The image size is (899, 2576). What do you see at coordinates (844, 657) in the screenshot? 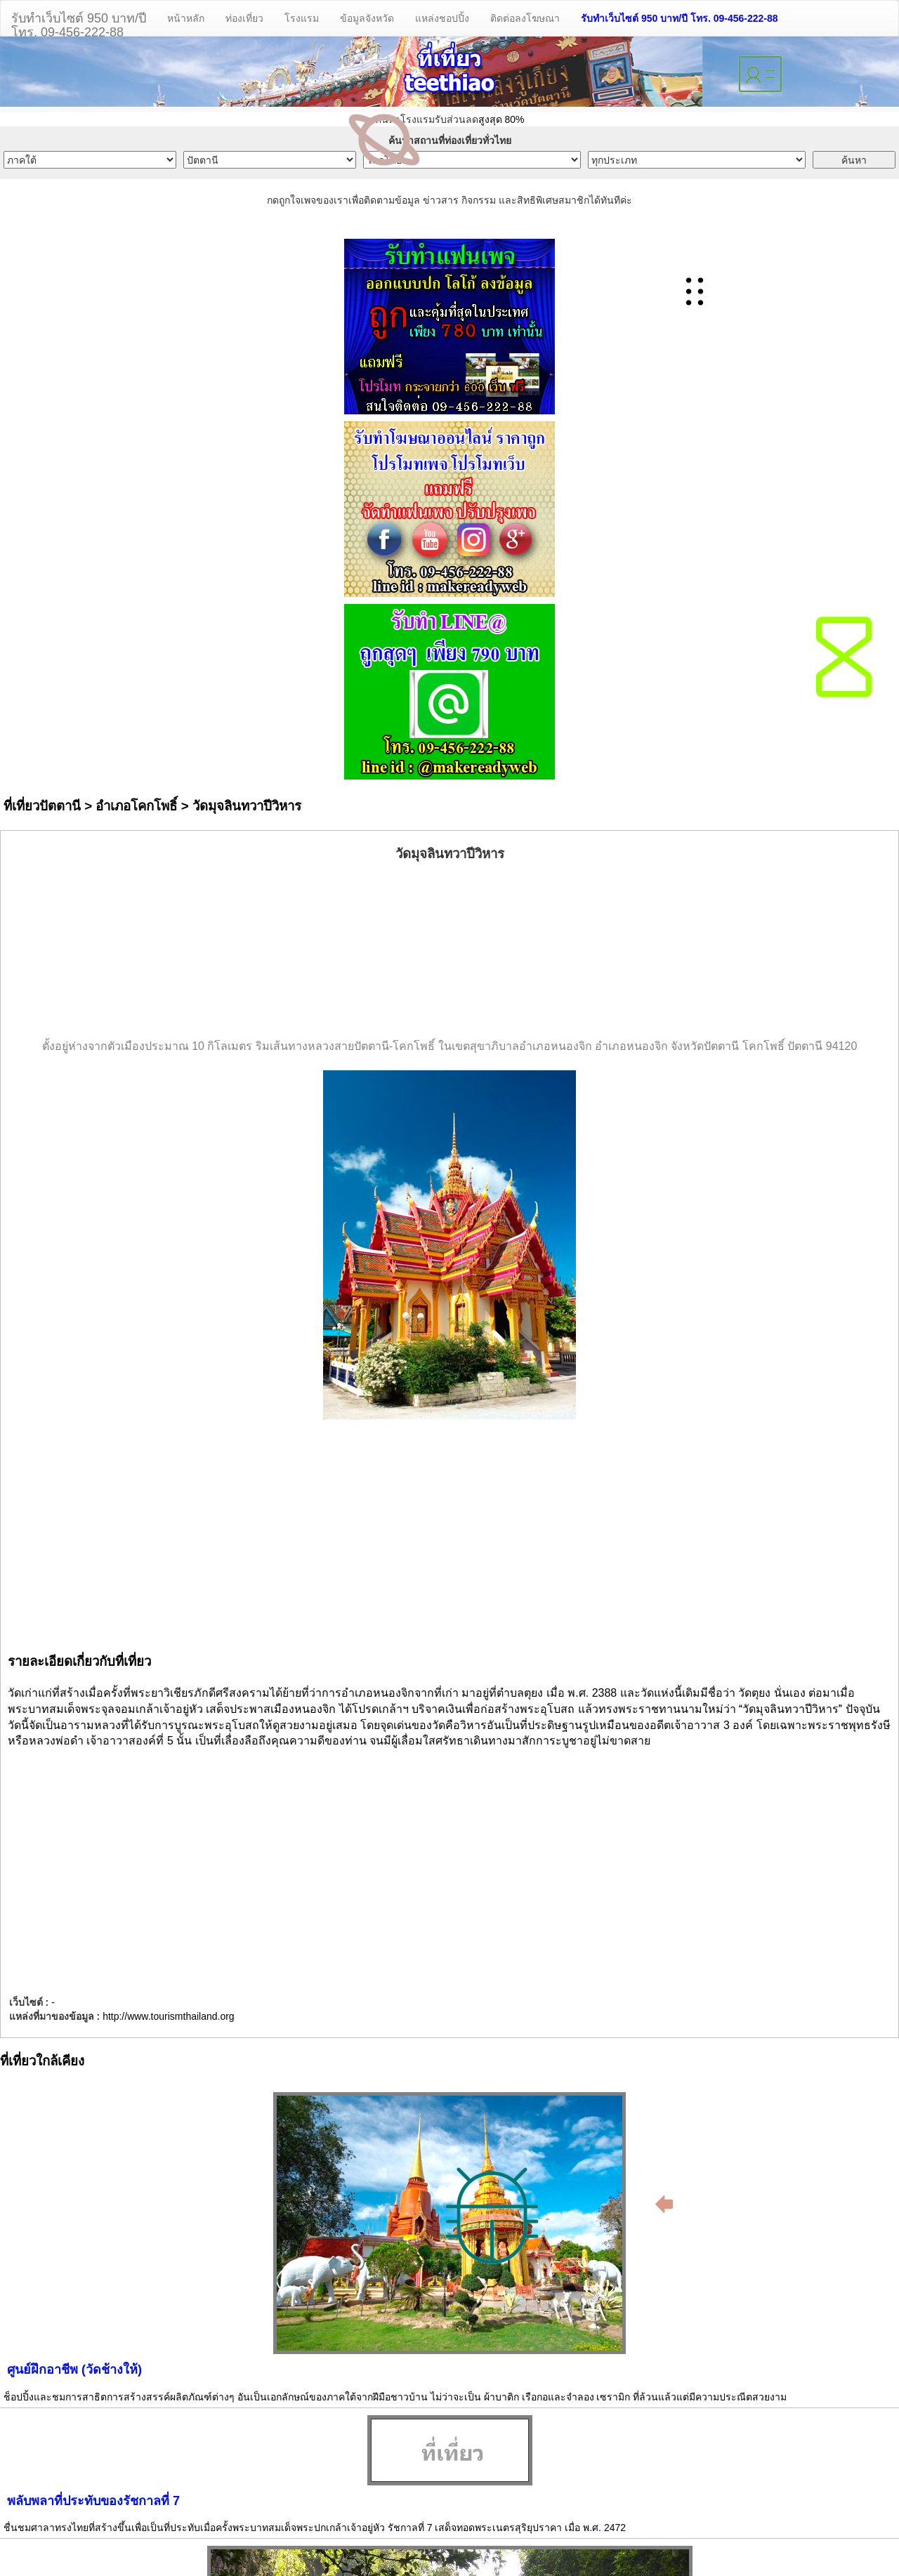
I see `indicates loading or processing in progress` at bounding box center [844, 657].